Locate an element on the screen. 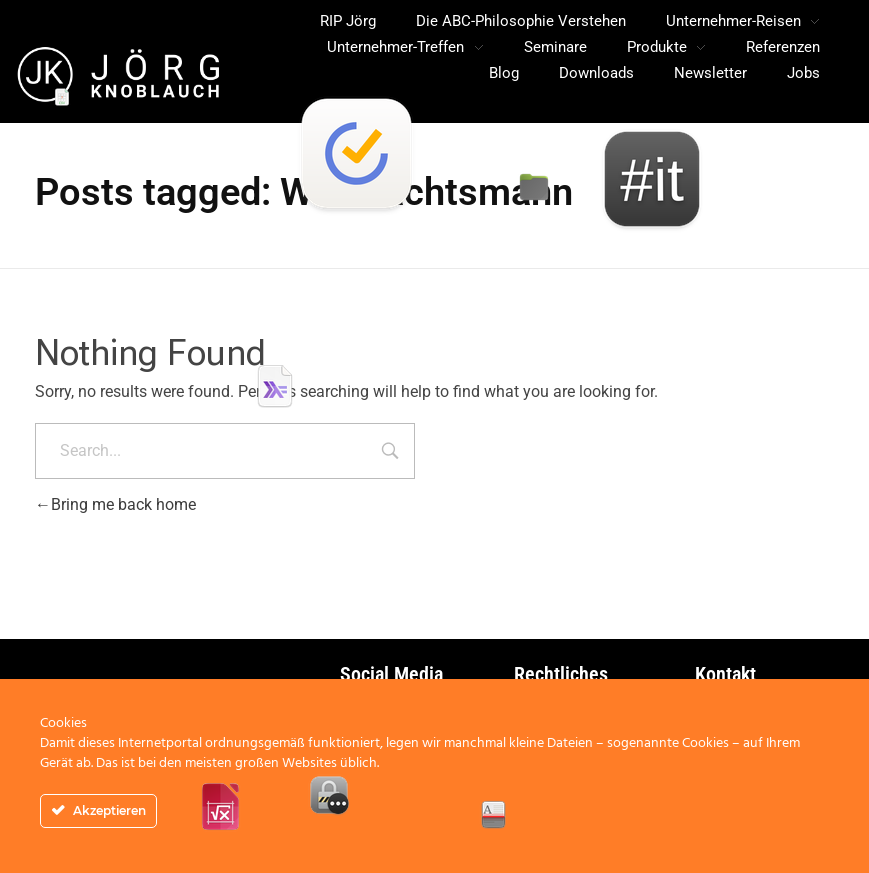 The width and height of the screenshot is (869, 873). open hashit, a file hashing utility app is located at coordinates (652, 179).